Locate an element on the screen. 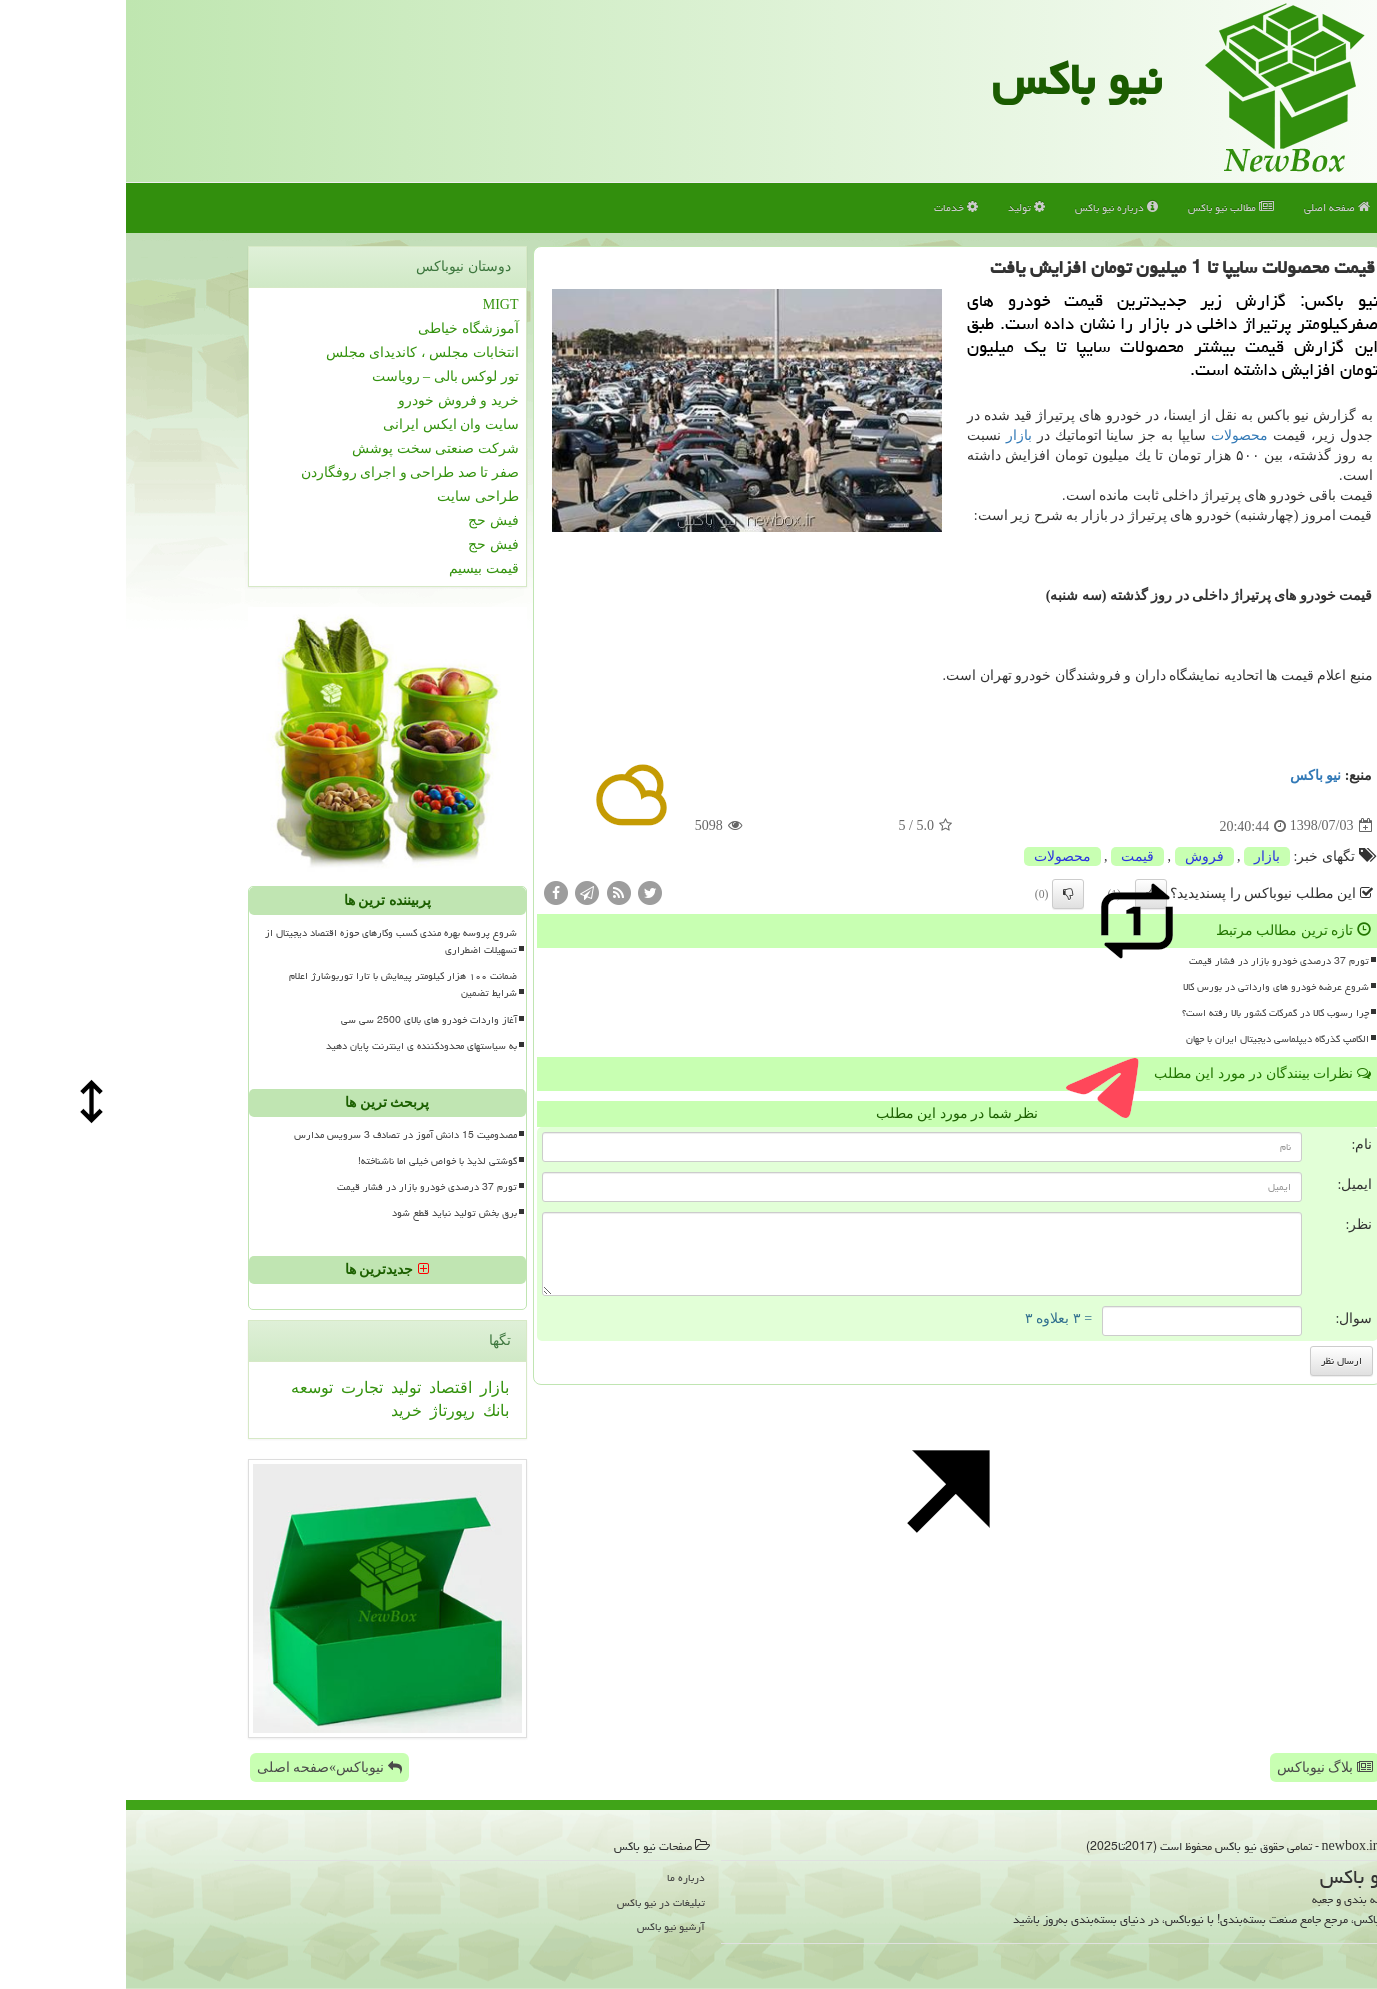  open link in new tab or window is located at coordinates (948, 1491).